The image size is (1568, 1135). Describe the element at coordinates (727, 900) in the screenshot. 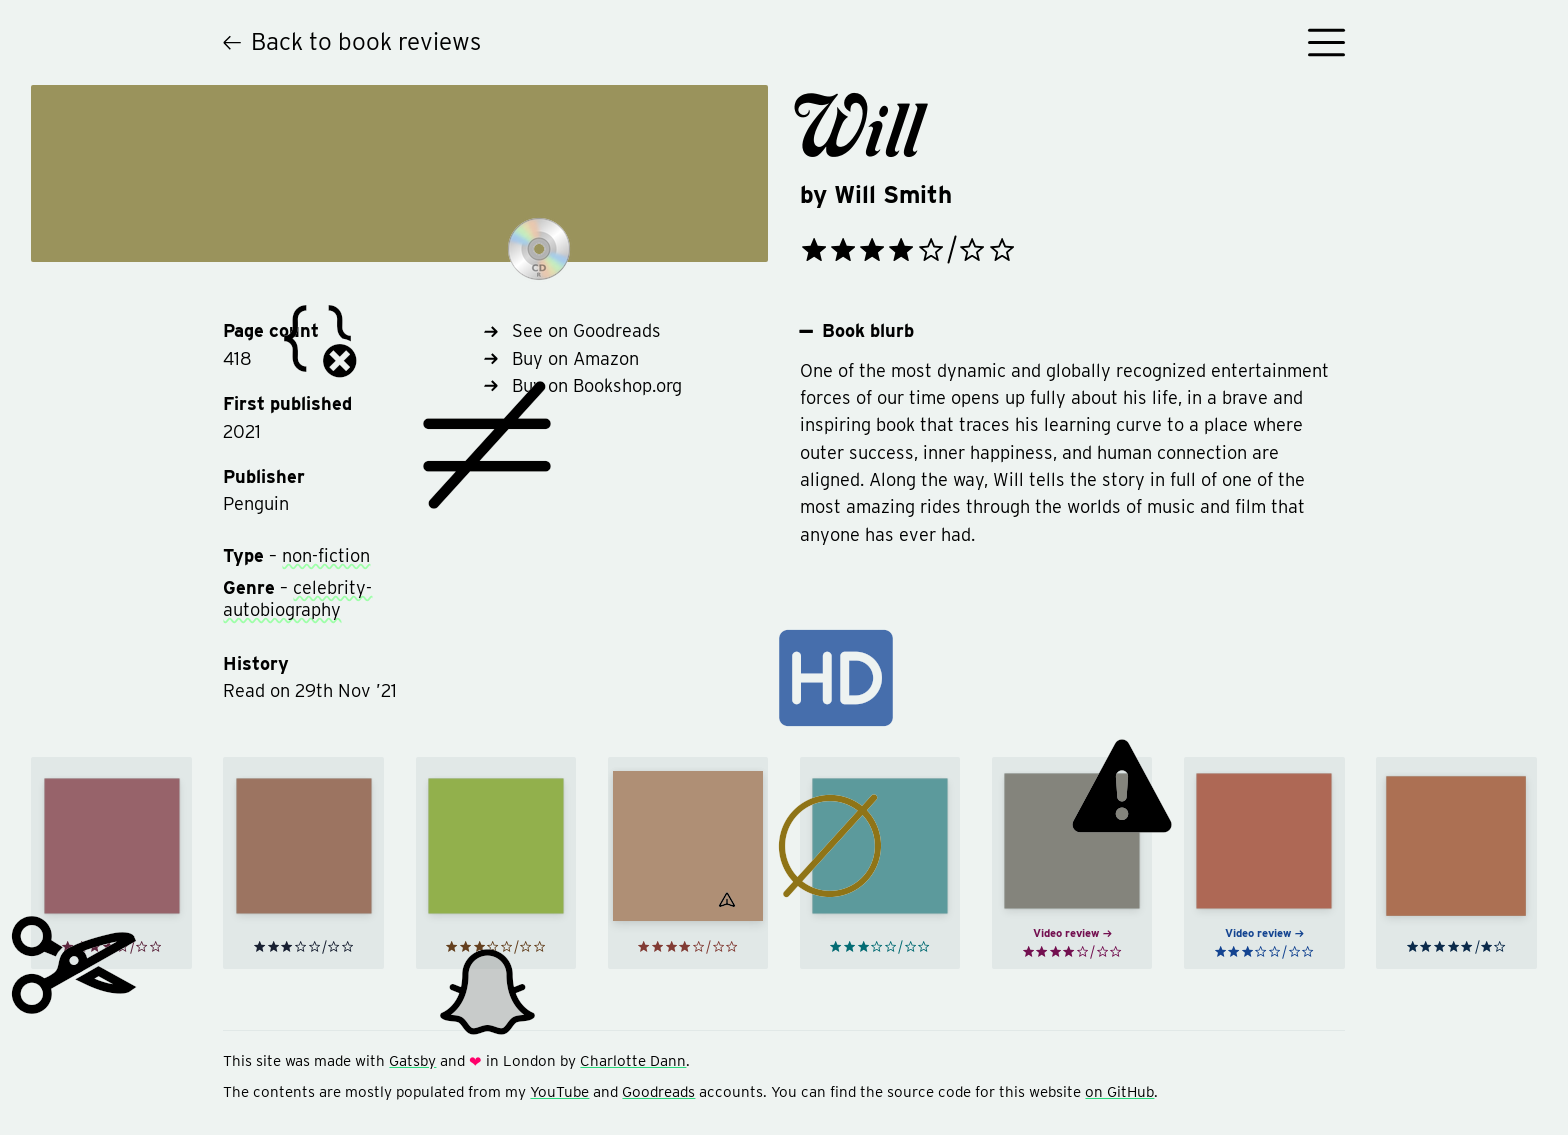

I see `send a message or email` at that location.